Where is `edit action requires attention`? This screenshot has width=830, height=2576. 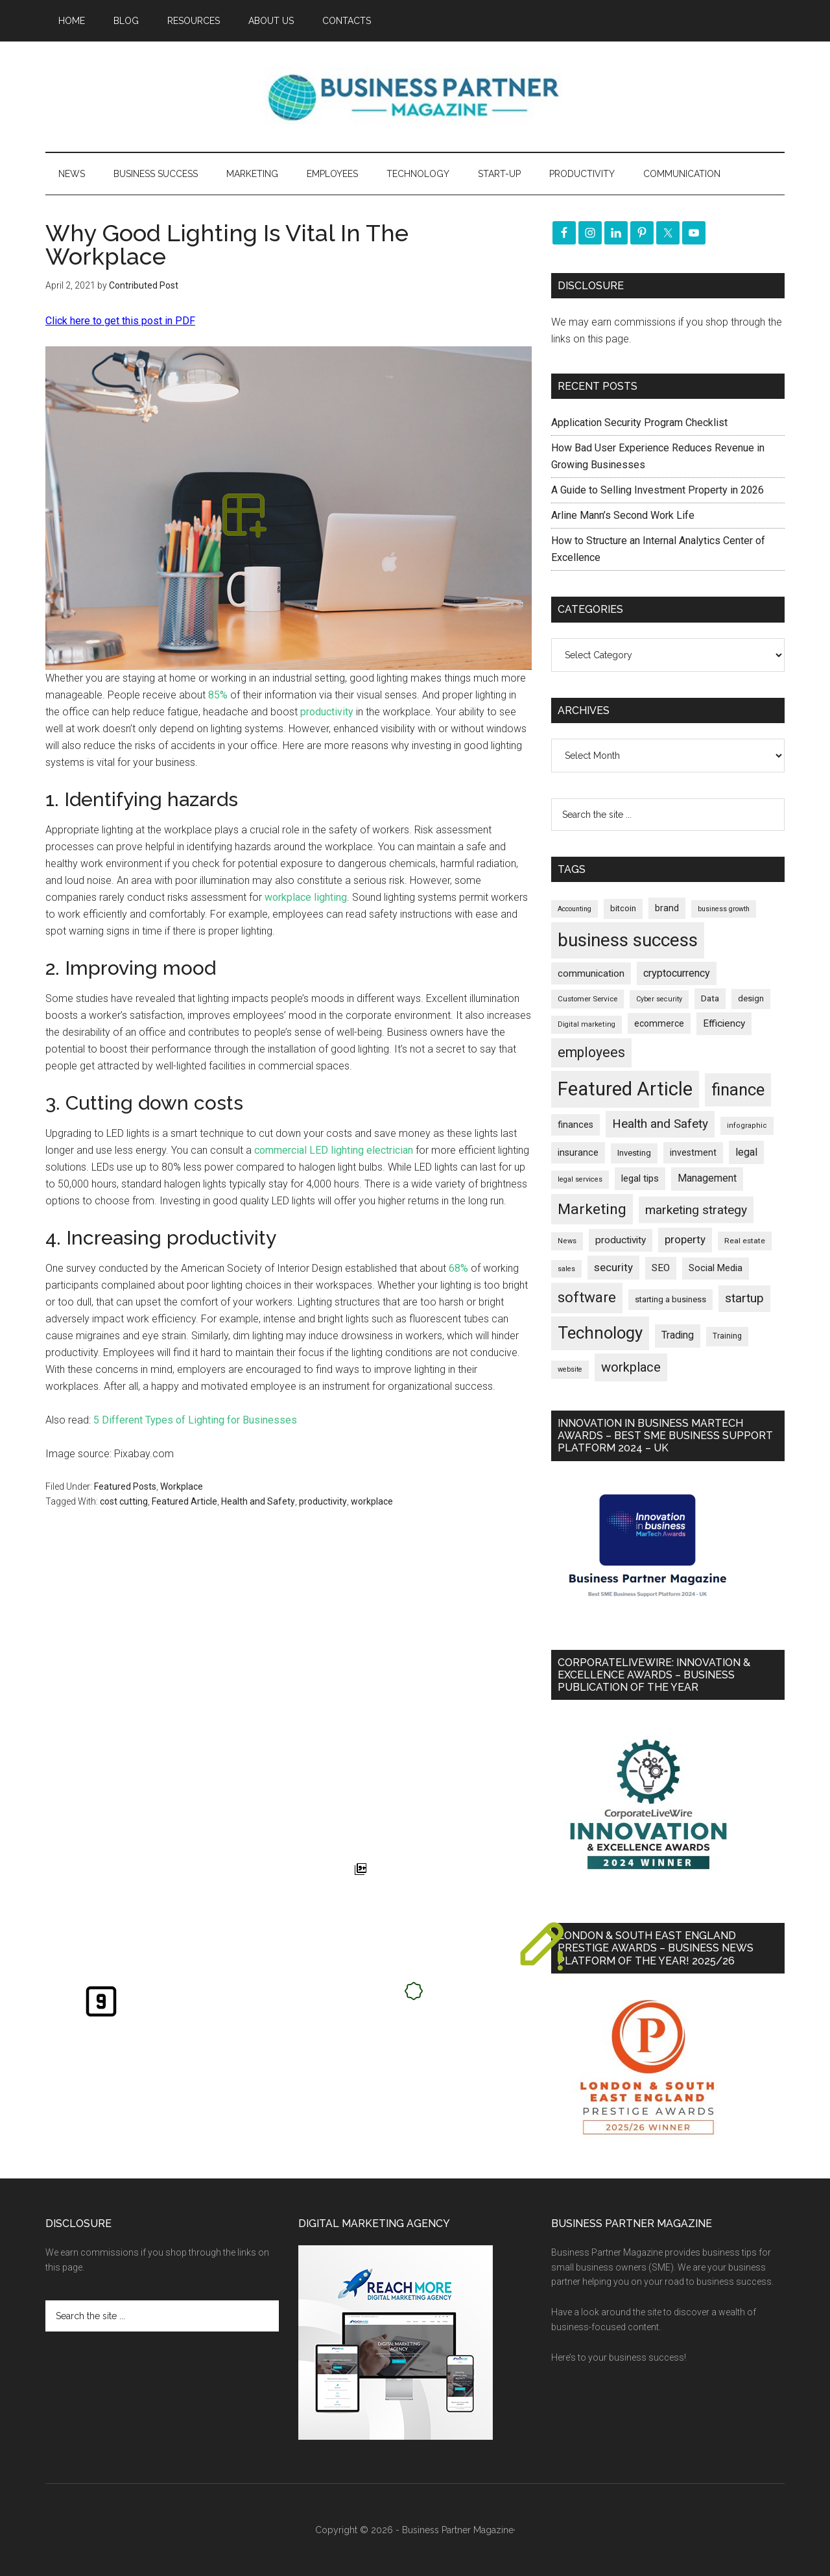 edit action requires attention is located at coordinates (543, 1943).